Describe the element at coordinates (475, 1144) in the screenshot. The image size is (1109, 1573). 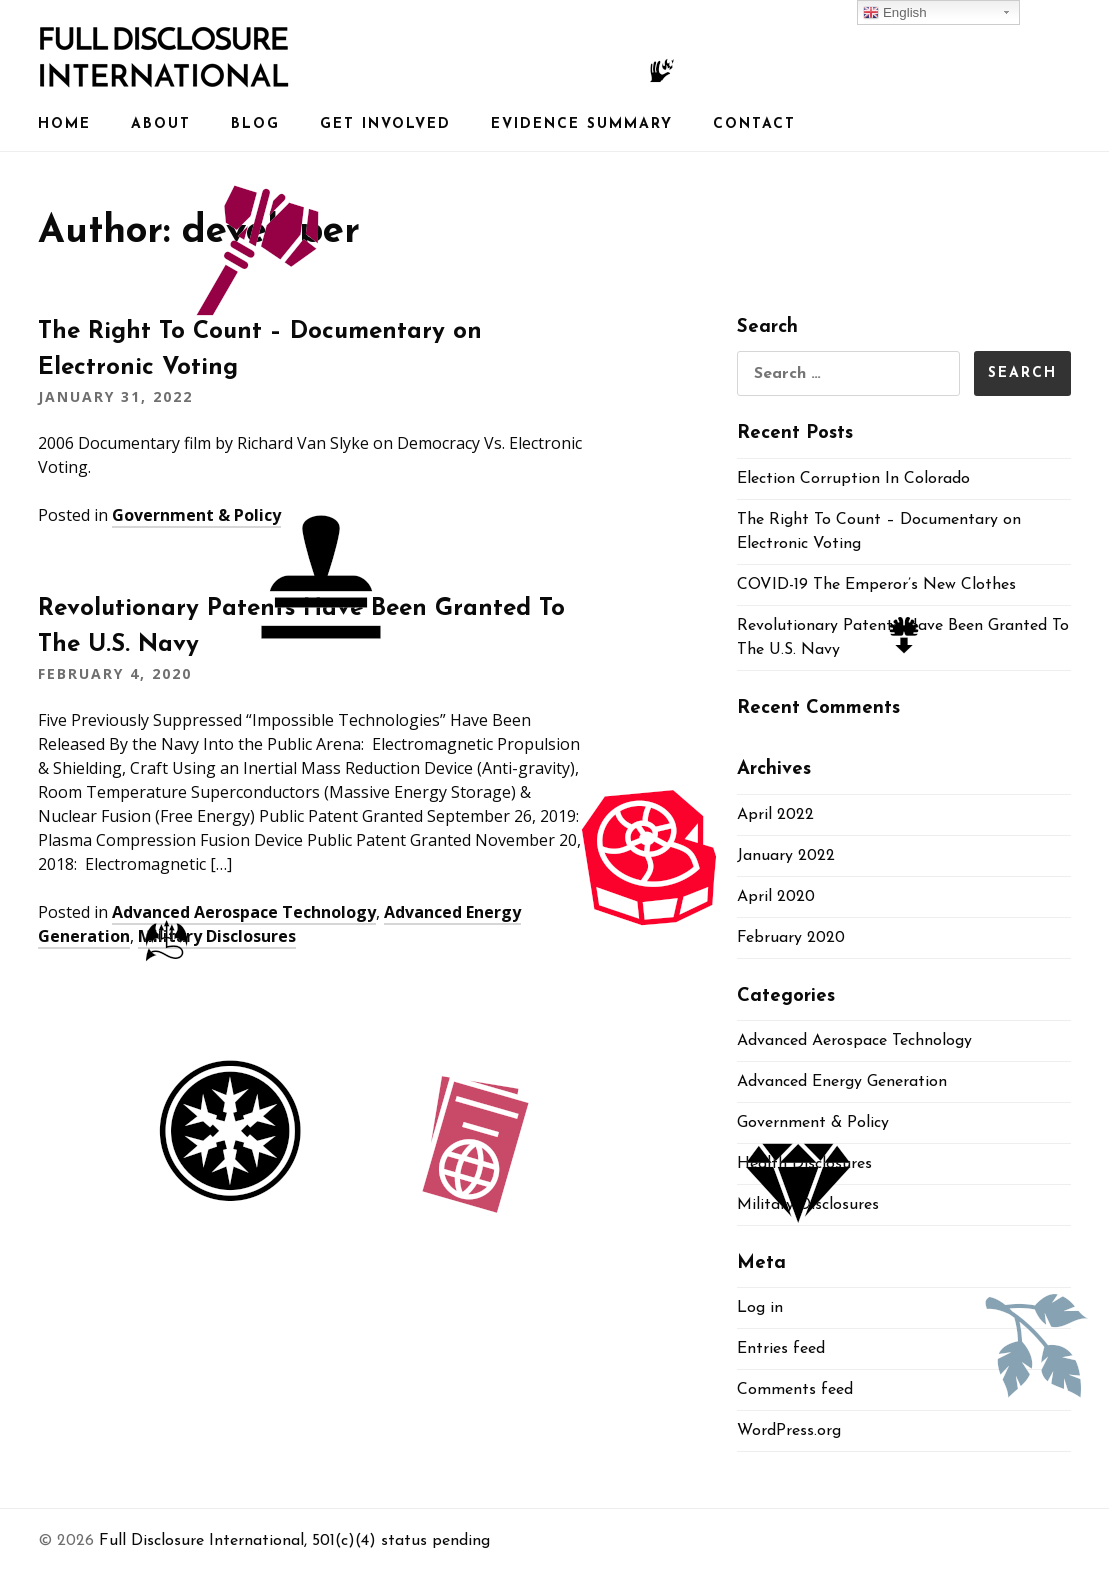
I see `view passport or travel documents` at that location.